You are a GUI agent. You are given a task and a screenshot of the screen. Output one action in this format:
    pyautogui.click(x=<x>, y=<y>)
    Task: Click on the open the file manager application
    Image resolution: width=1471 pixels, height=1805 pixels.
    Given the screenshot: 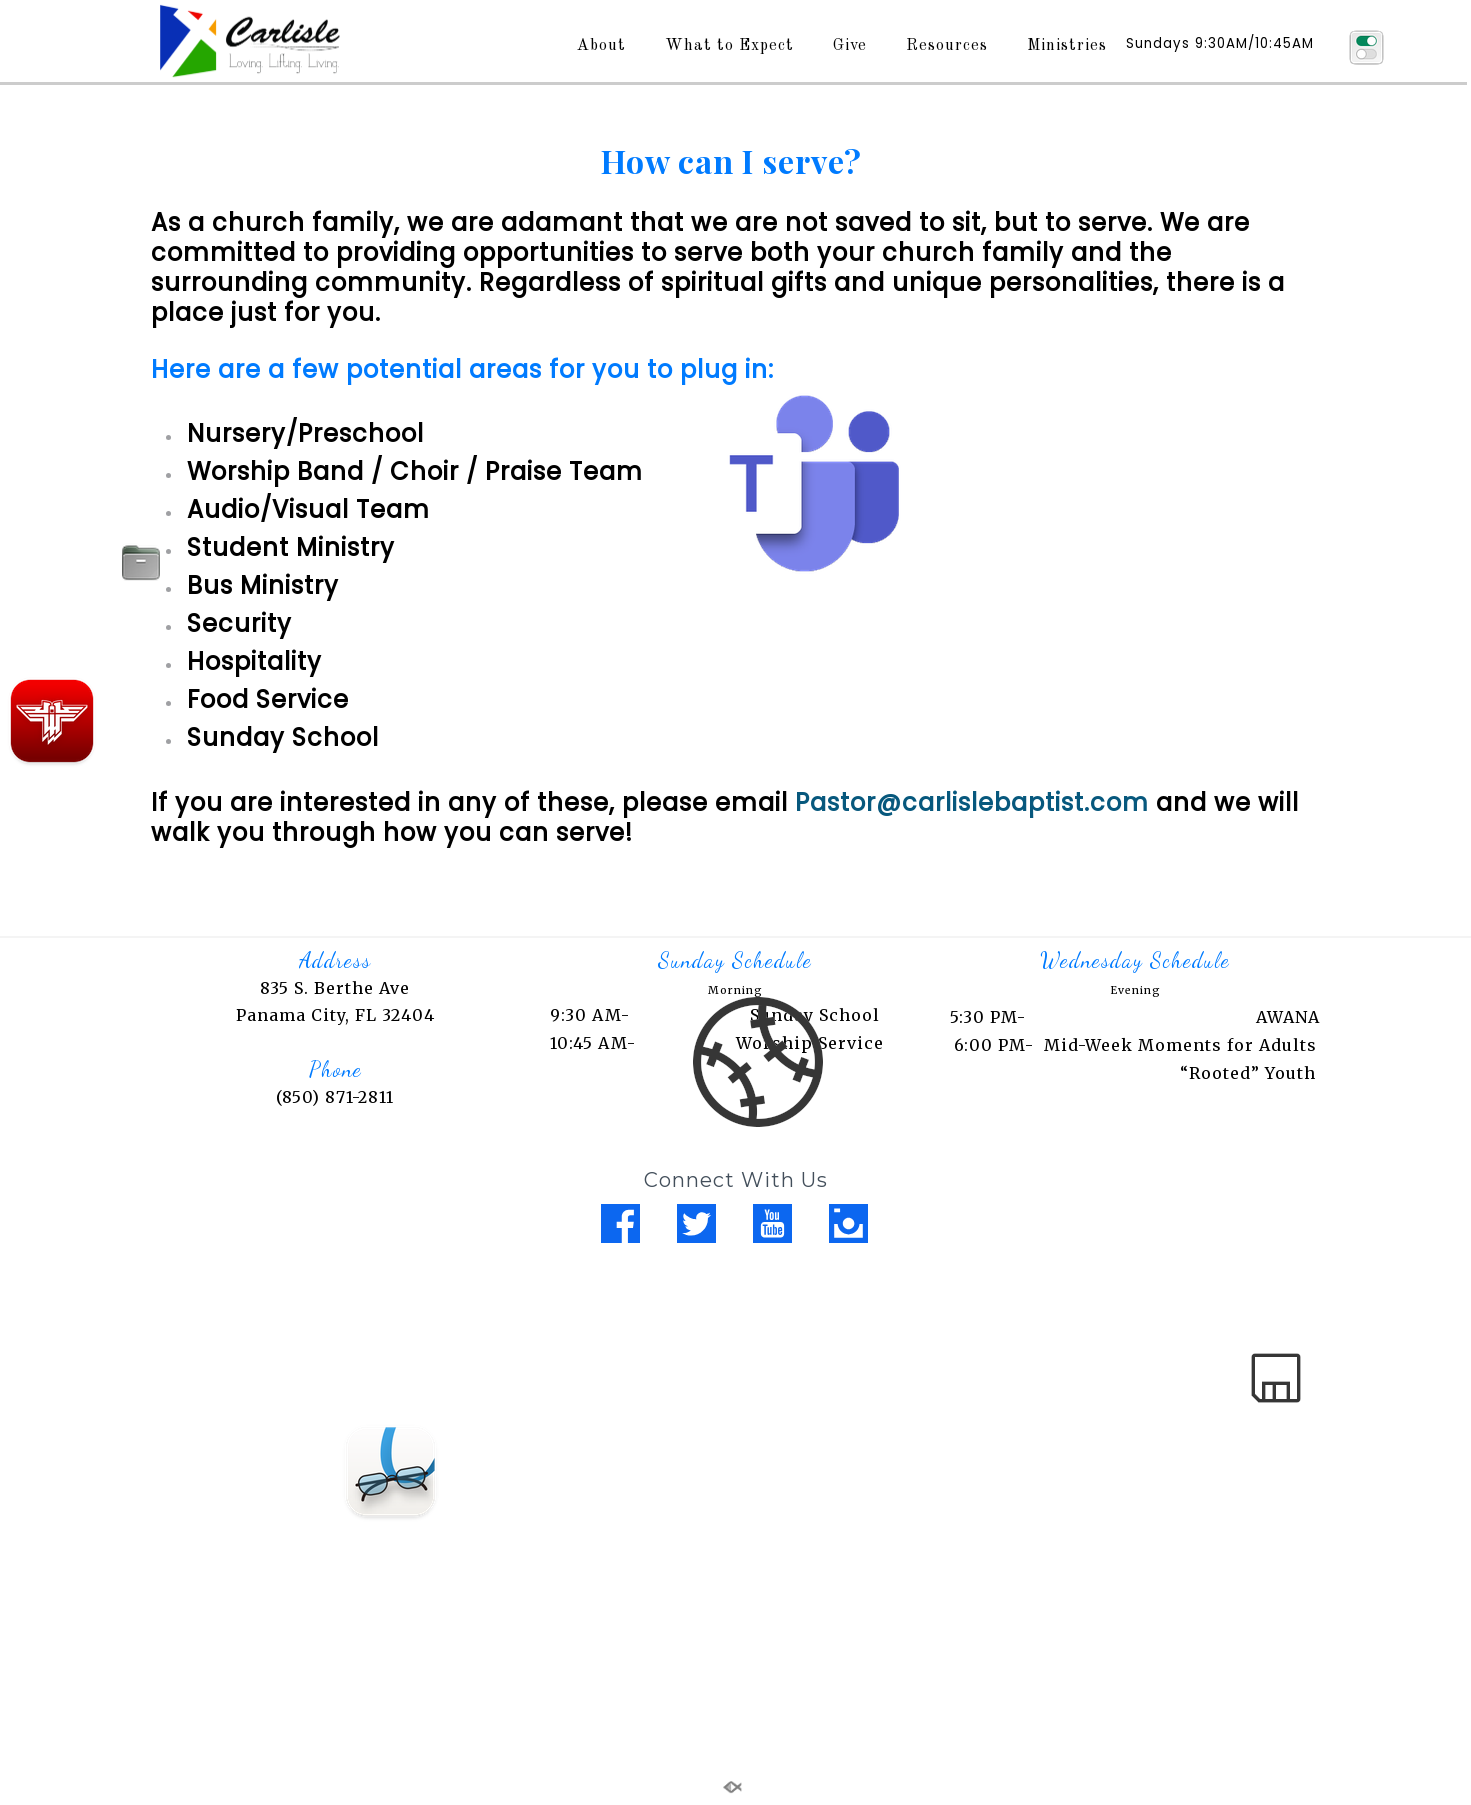 What is the action you would take?
    pyautogui.click(x=141, y=562)
    